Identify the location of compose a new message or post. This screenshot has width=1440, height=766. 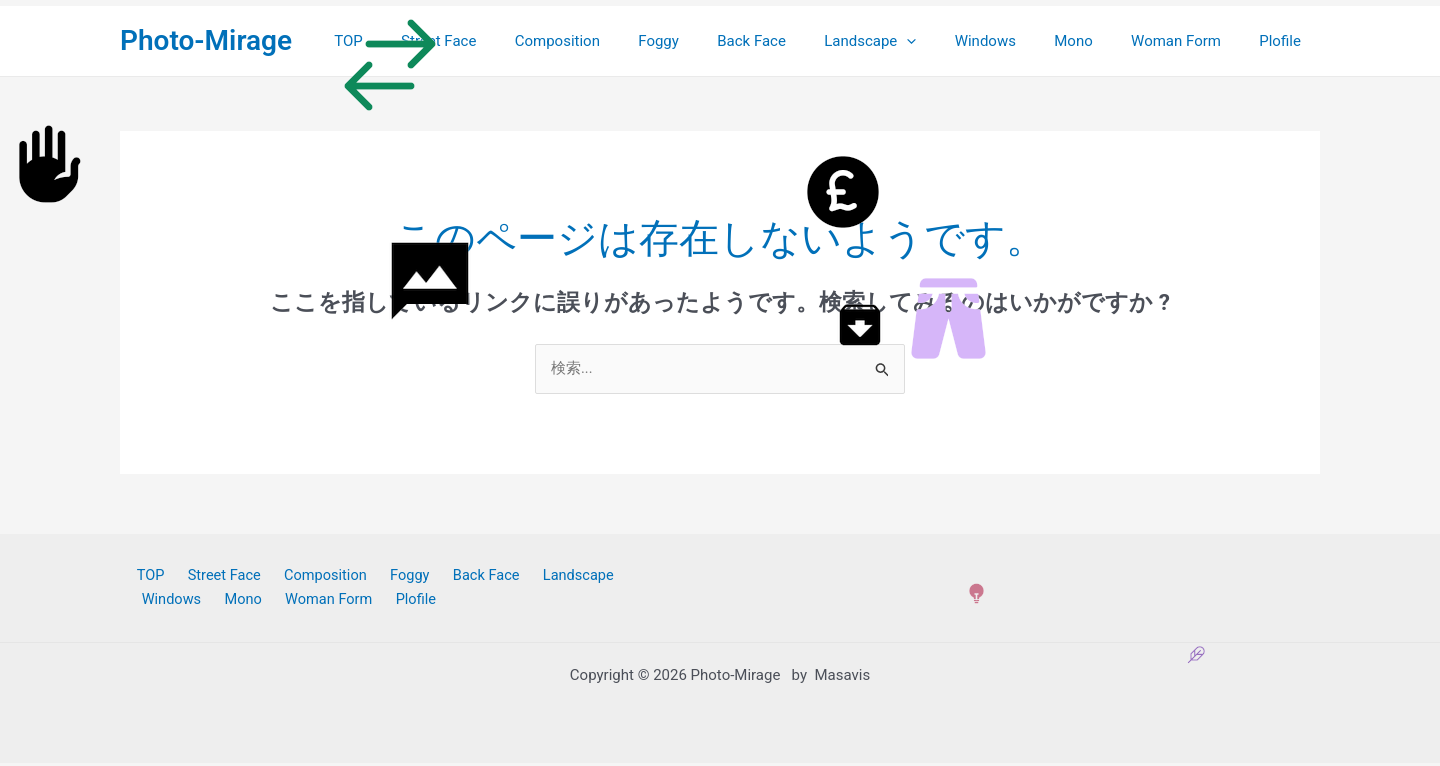
(1196, 655).